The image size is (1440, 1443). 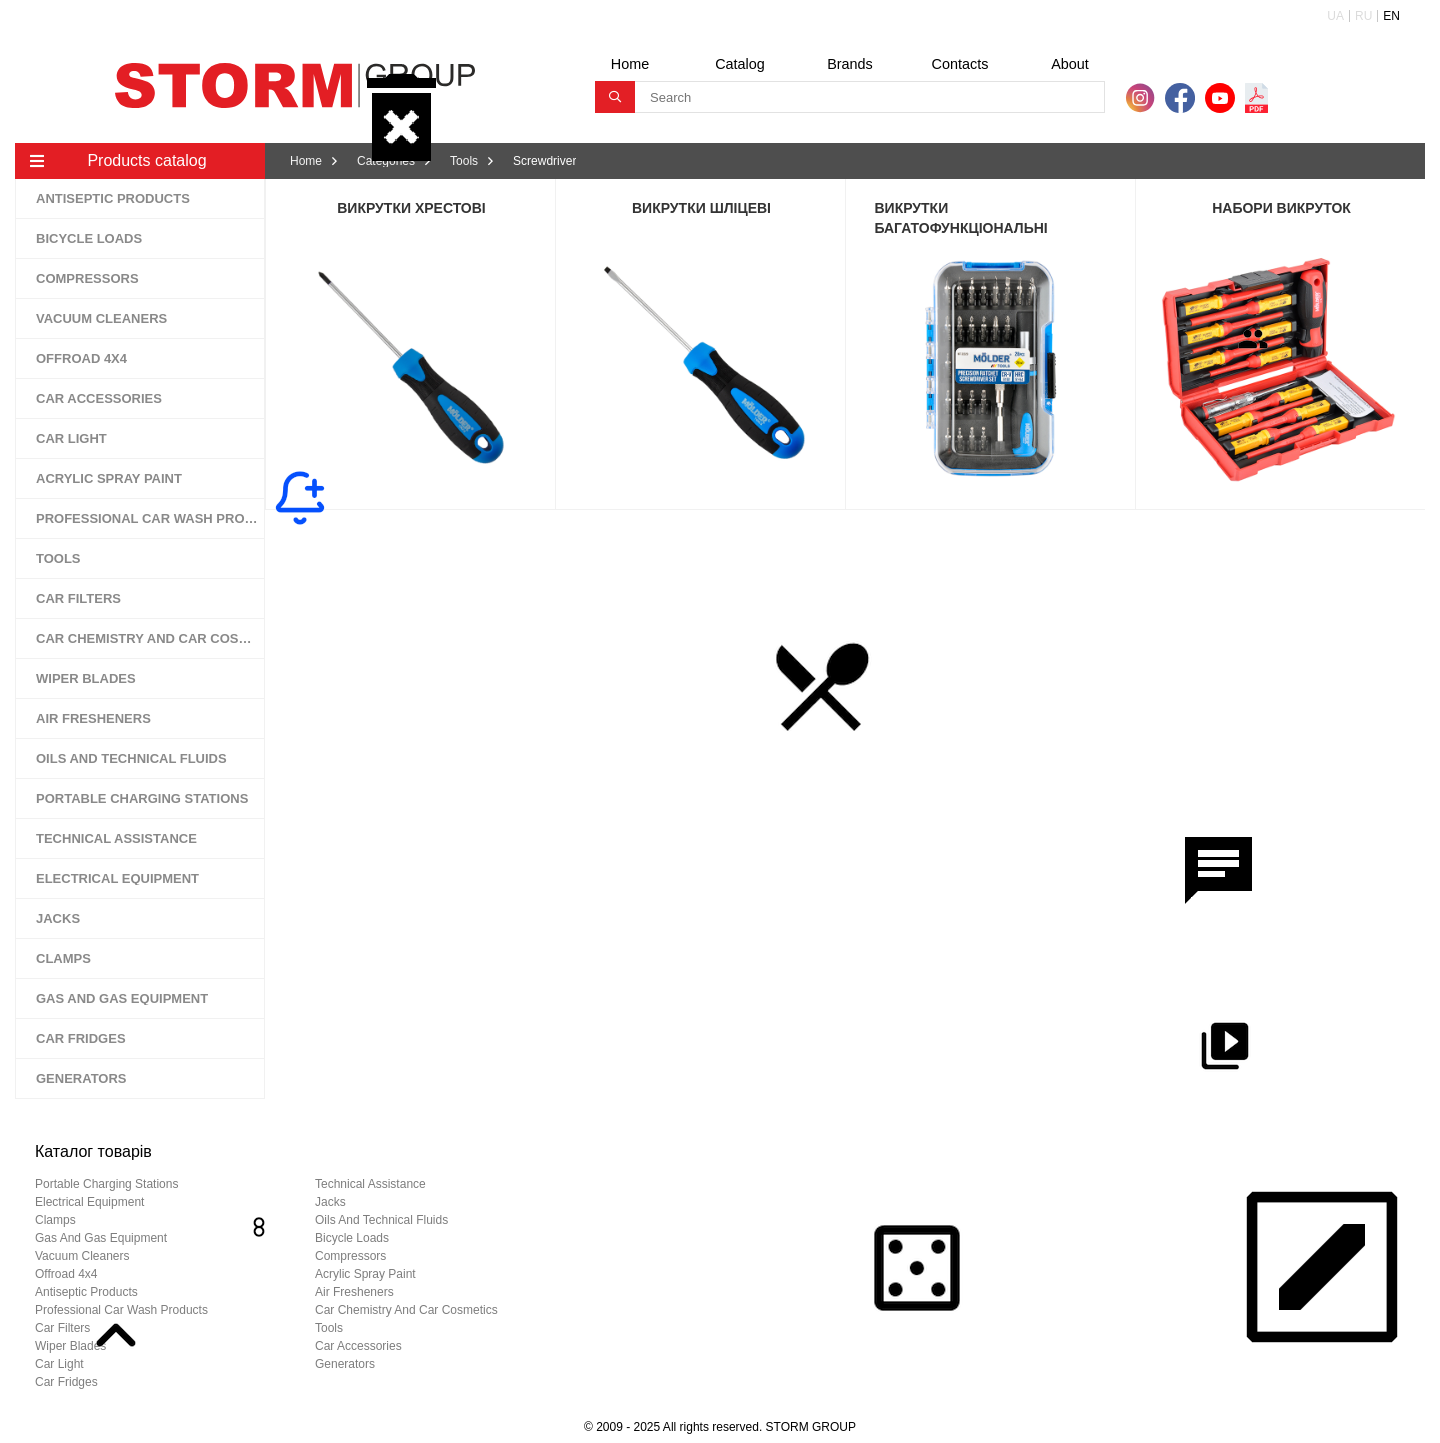 I want to click on indicates the number 8 in a list or sequence, so click(x=259, y=1227).